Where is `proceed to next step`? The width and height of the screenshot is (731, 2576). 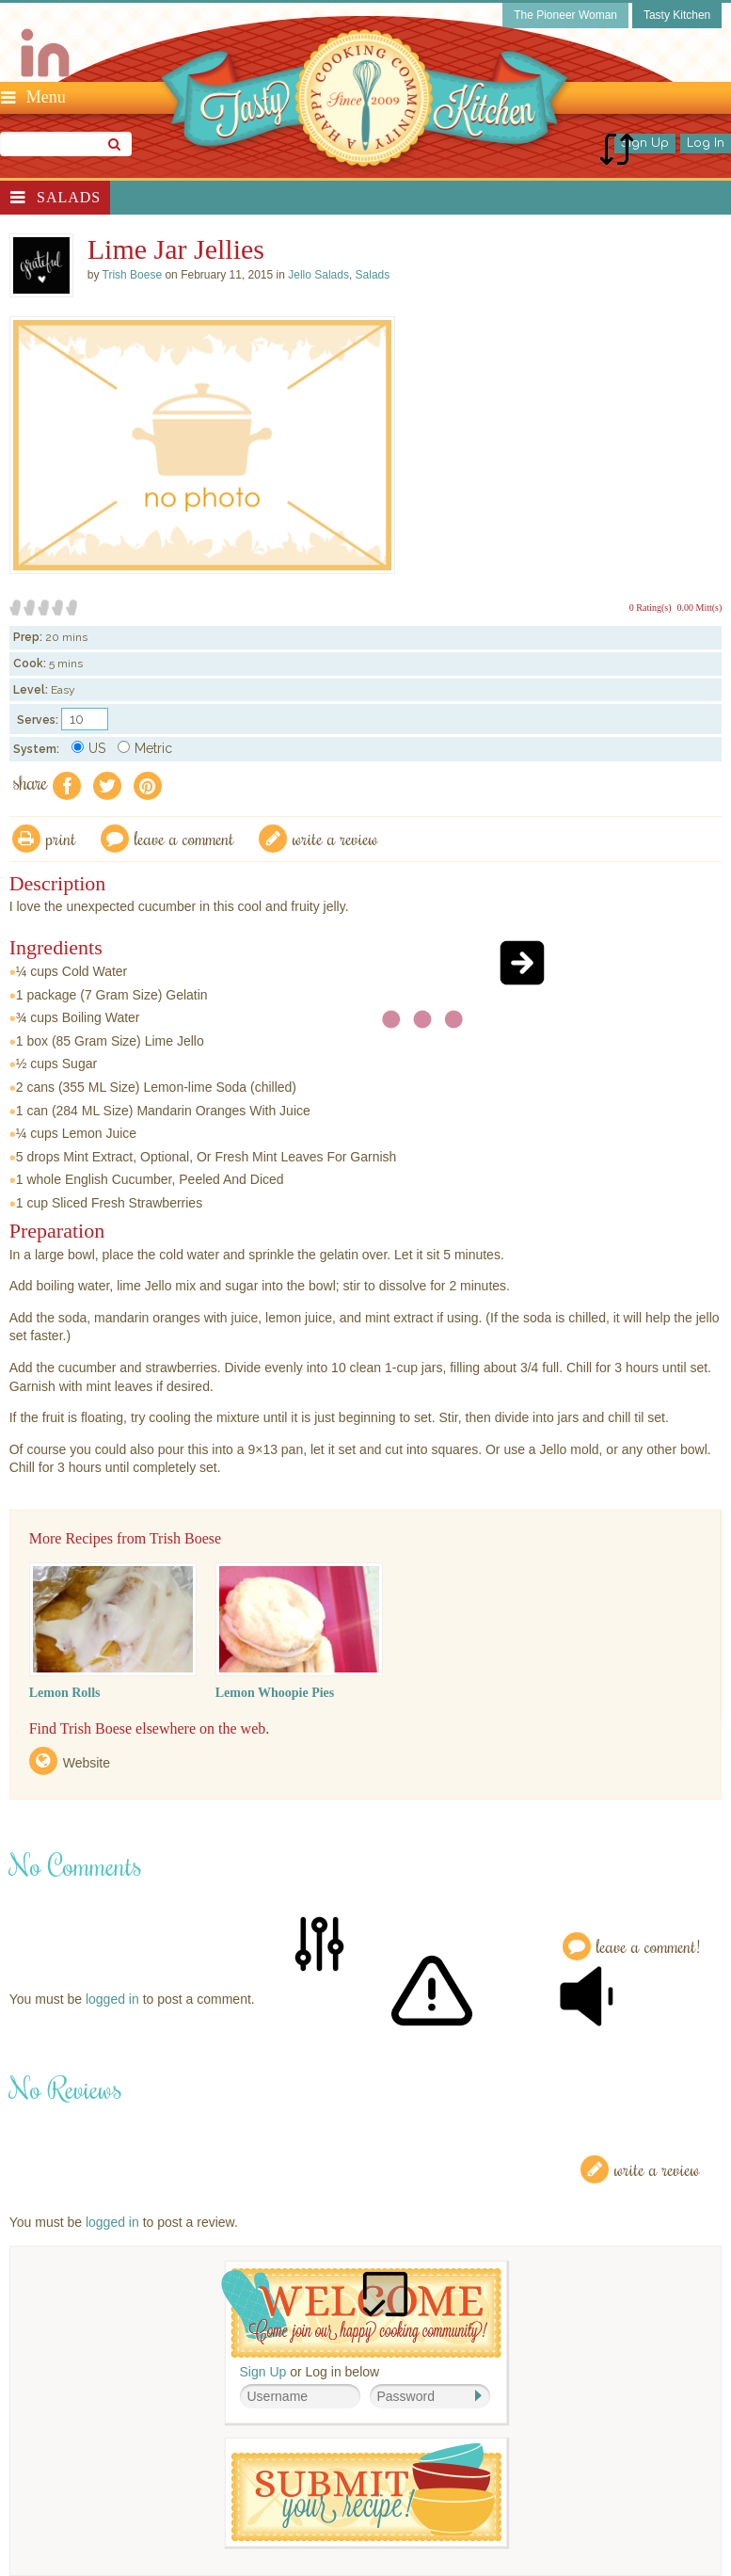
proceed to next step is located at coordinates (522, 963).